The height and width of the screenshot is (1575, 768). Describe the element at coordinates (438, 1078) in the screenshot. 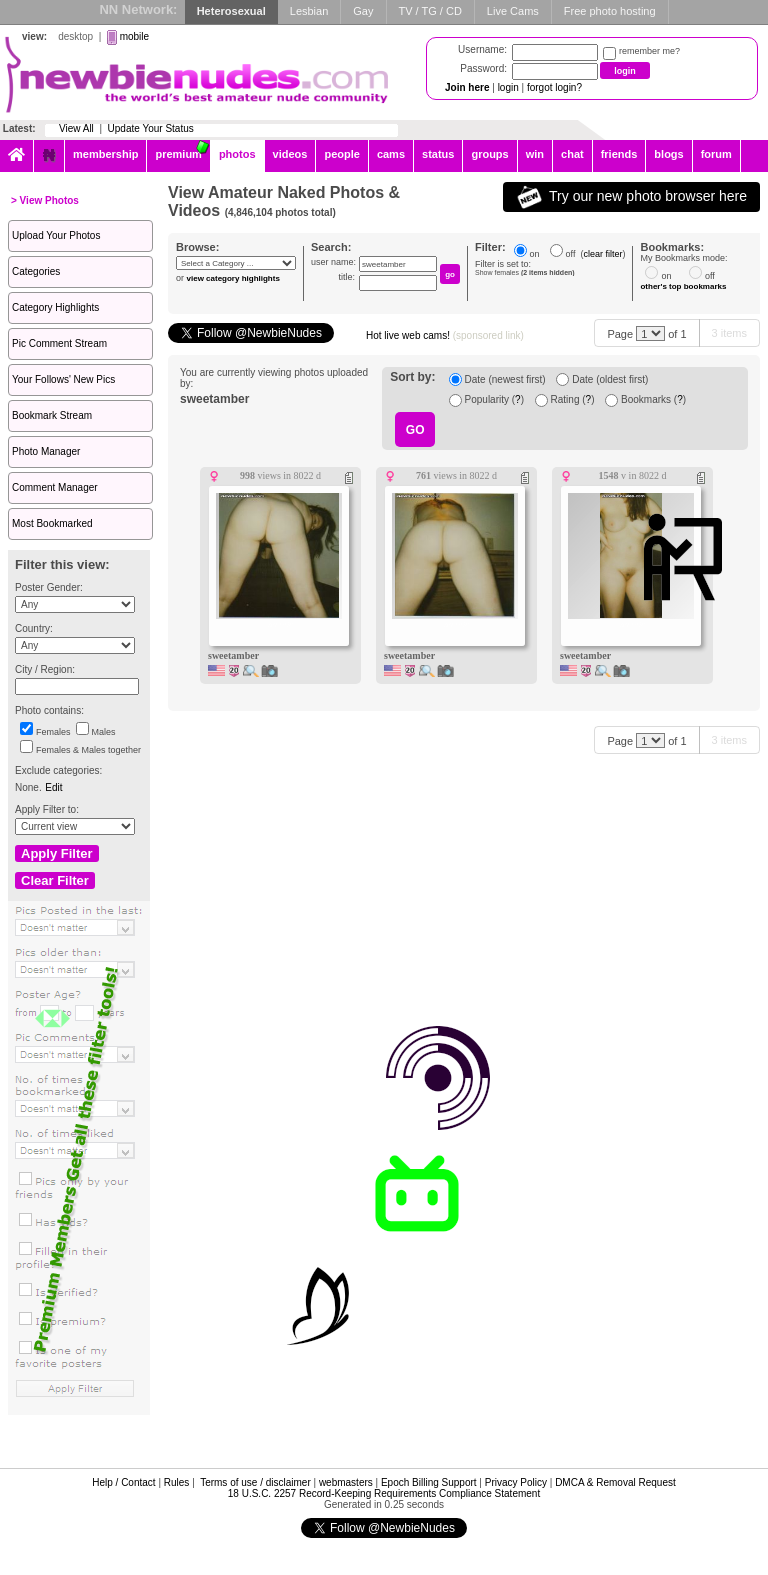

I see `open freshrss feed reader app` at that location.